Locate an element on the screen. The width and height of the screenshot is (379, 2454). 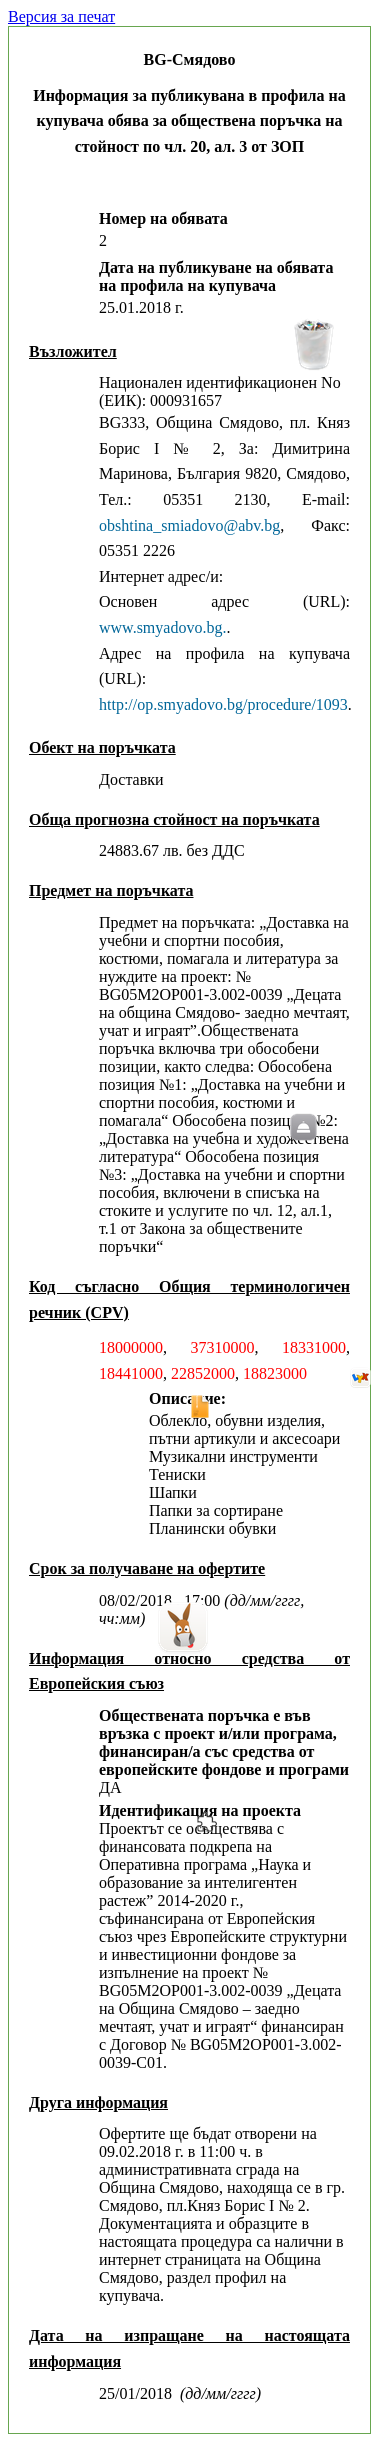
a compressed cabinet (.cab) archive file is located at coordinates (200, 1407).